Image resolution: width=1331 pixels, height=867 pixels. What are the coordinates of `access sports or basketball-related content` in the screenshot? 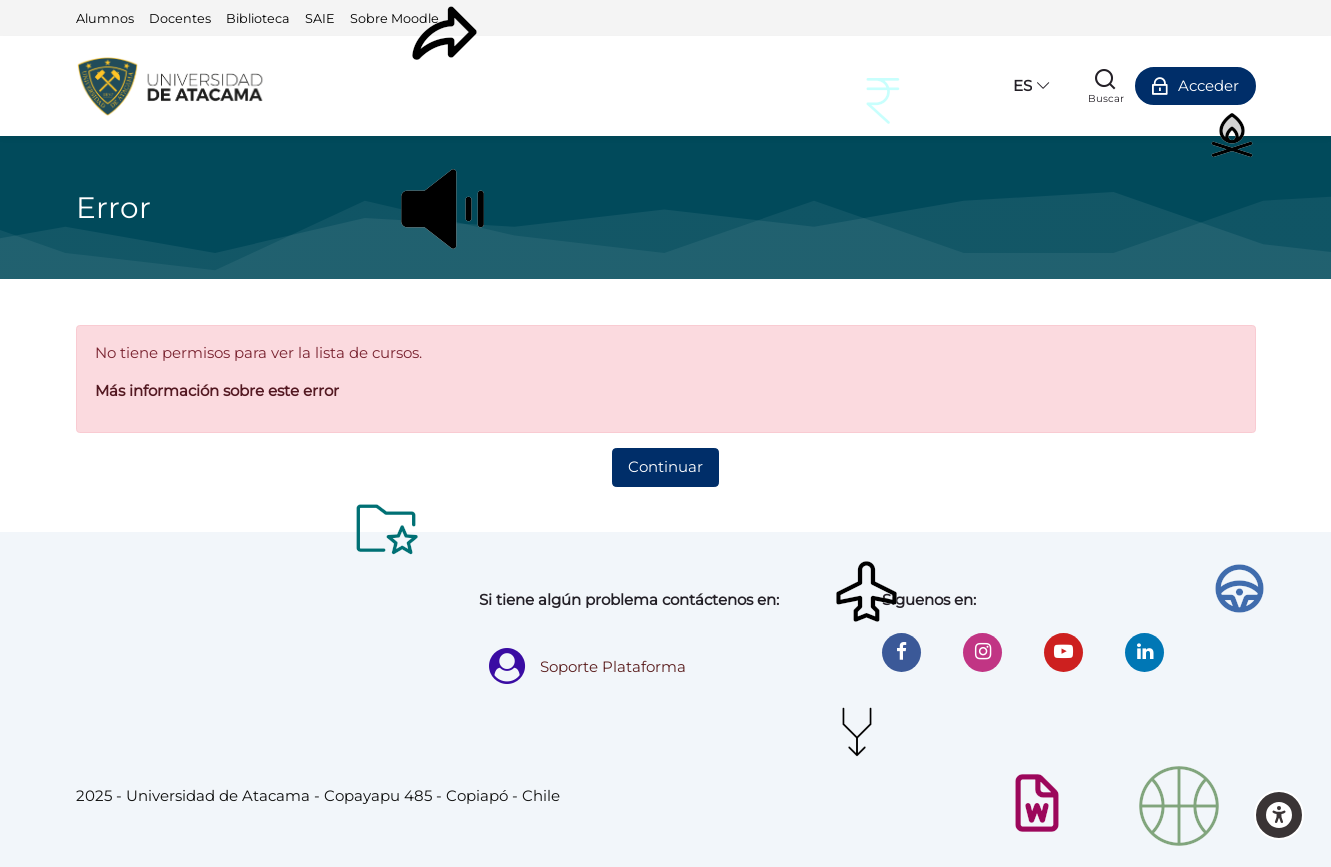 It's located at (1179, 806).